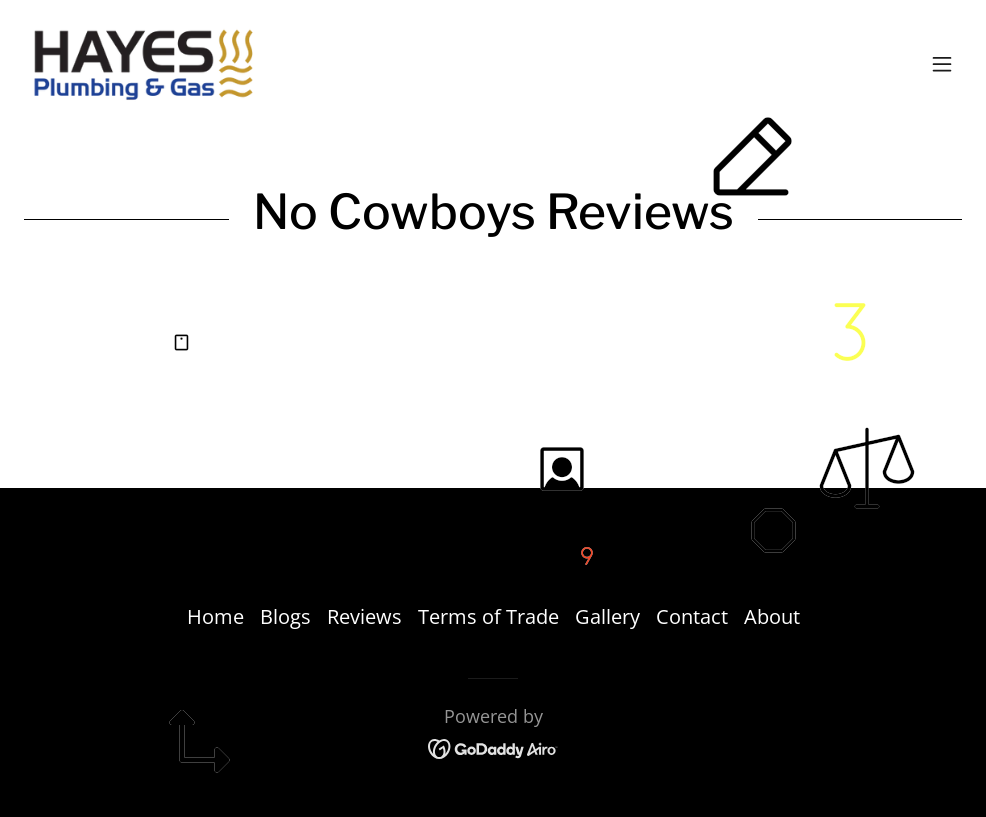  I want to click on tablet device with front-facing camera, so click(181, 342).